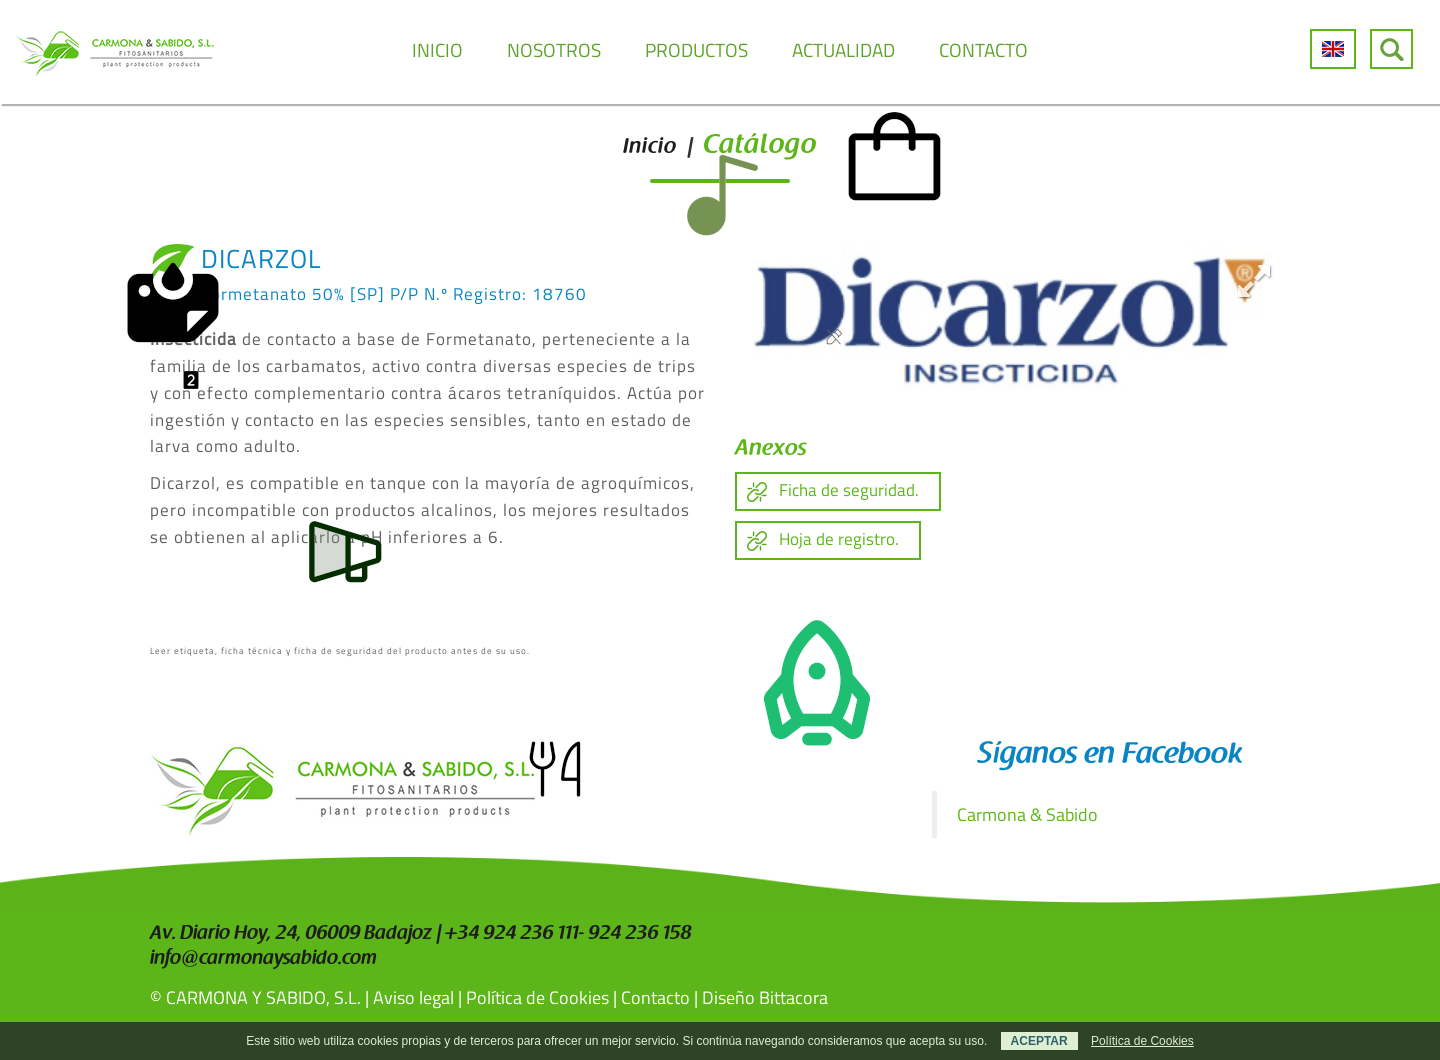 The image size is (1440, 1060). Describe the element at coordinates (191, 380) in the screenshot. I see `indicates step two in a multi-step process` at that location.